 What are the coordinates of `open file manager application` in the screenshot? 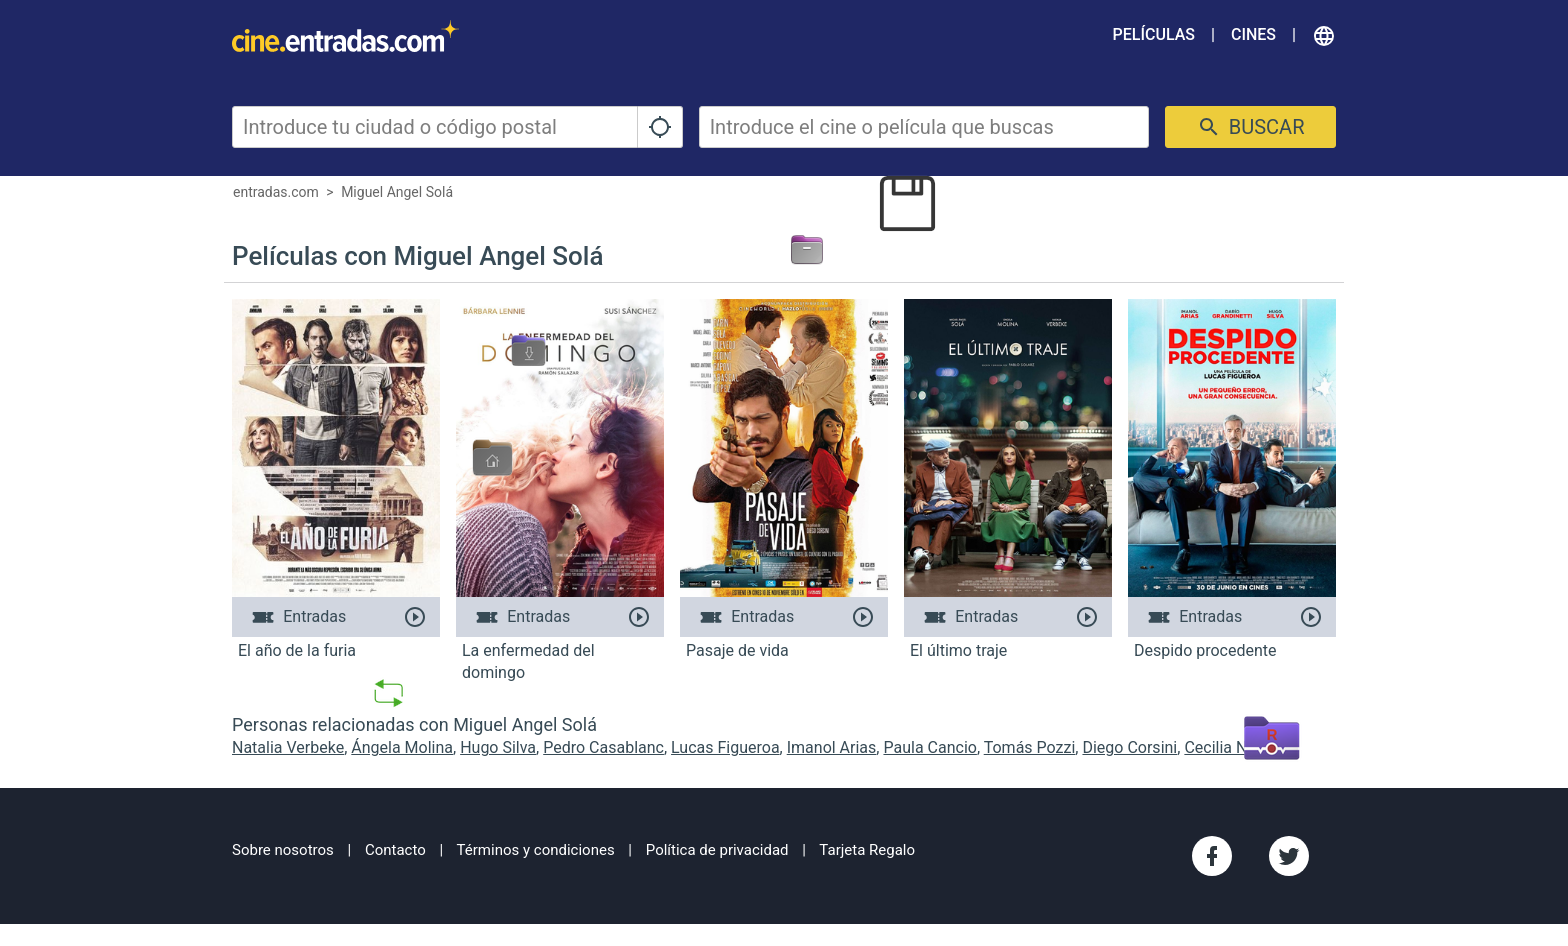 It's located at (807, 249).